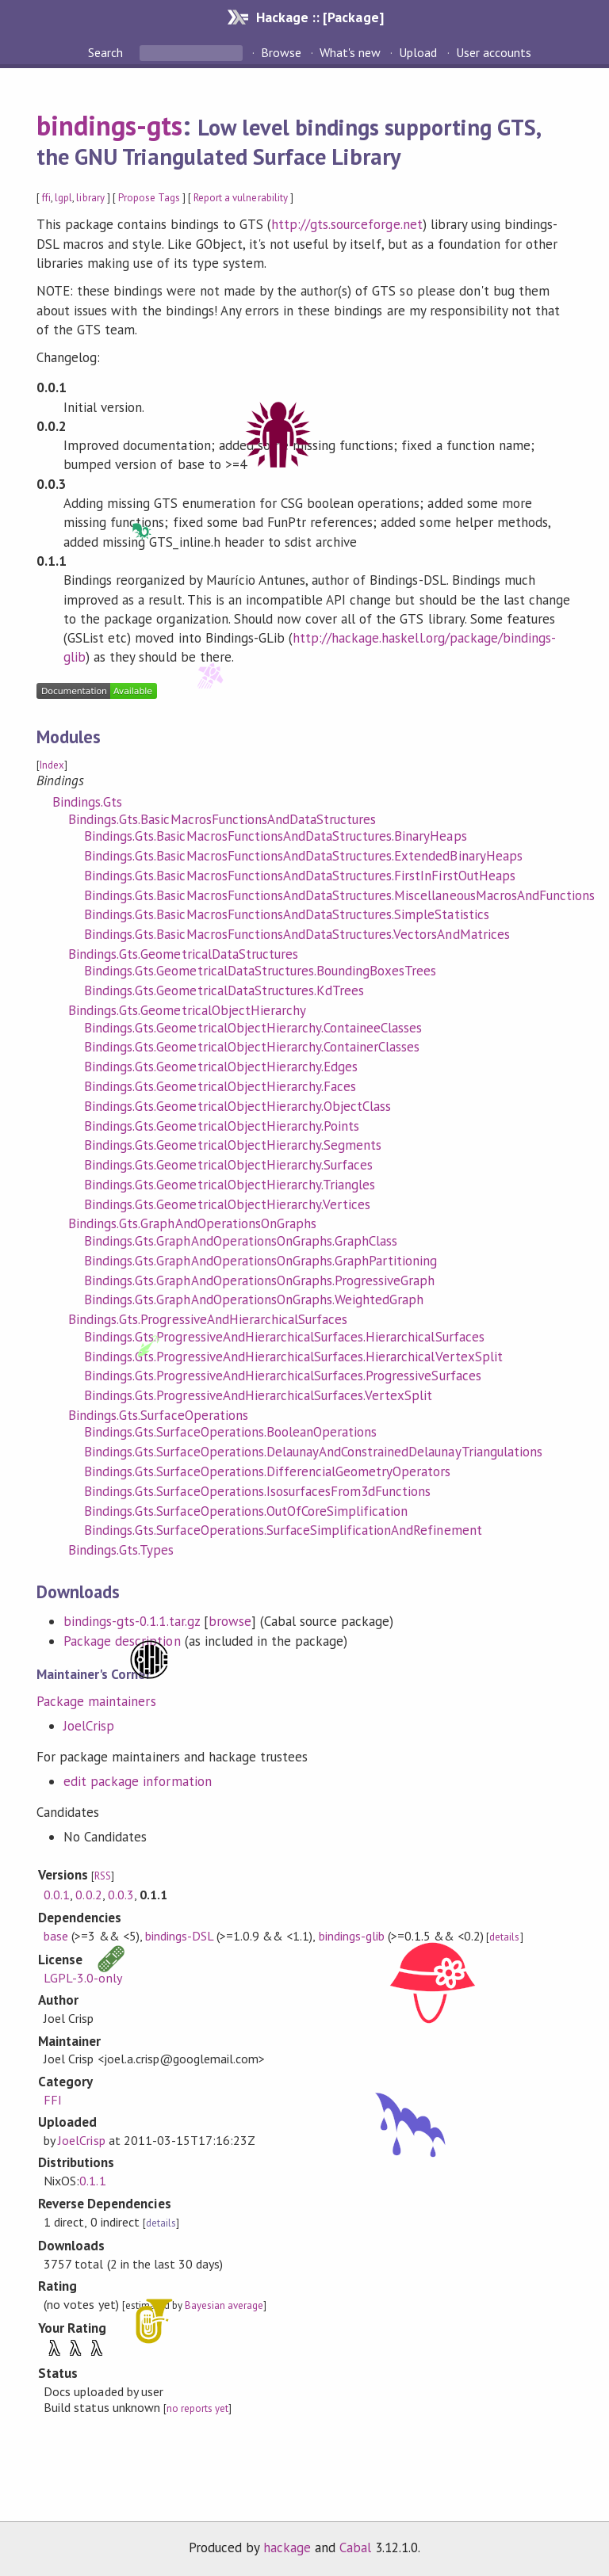 This screenshot has height=2576, width=609. What do you see at coordinates (111, 1959) in the screenshot?
I see `access first aid or medical settings` at bounding box center [111, 1959].